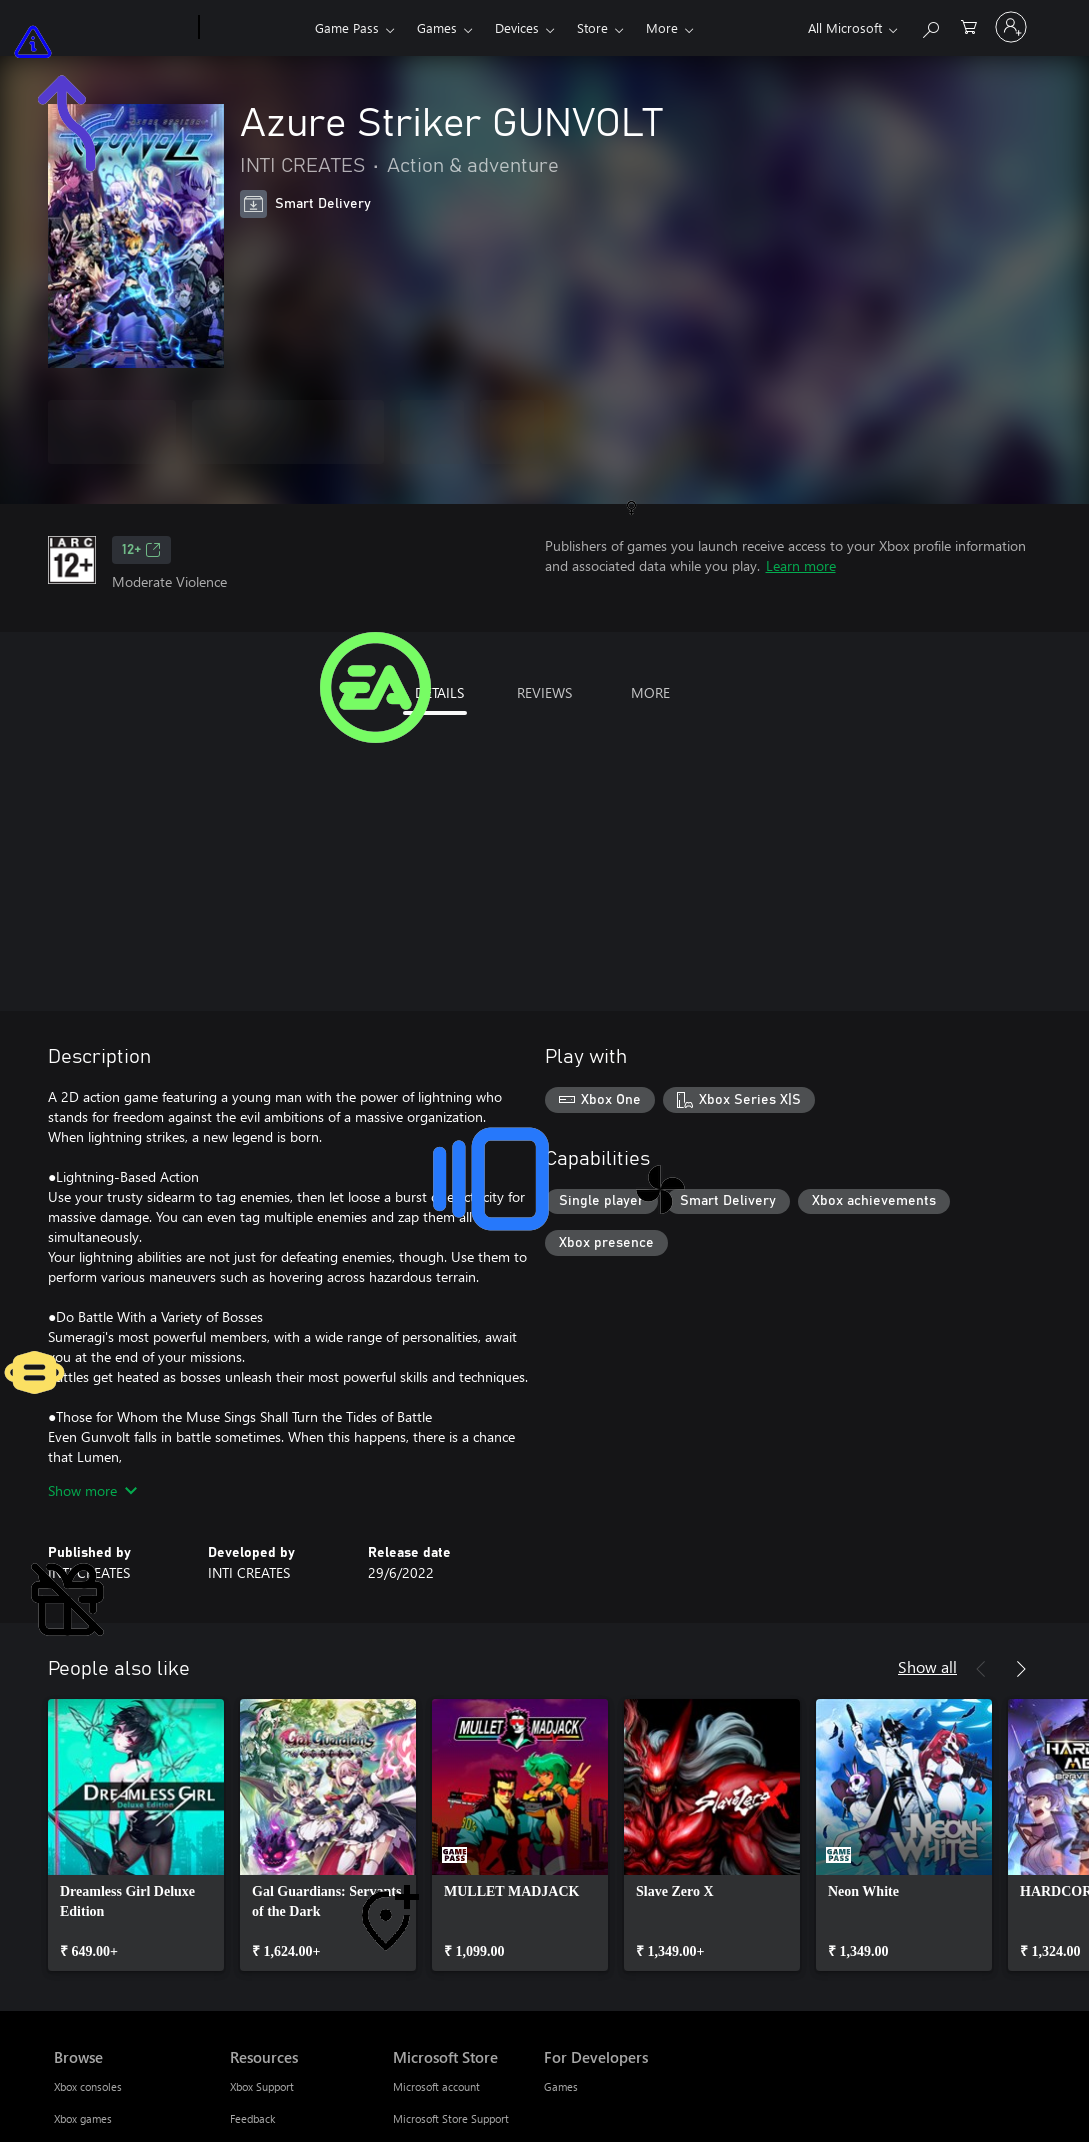 The width and height of the screenshot is (1089, 2142). What do you see at coordinates (660, 1189) in the screenshot?
I see `access toys or games section` at bounding box center [660, 1189].